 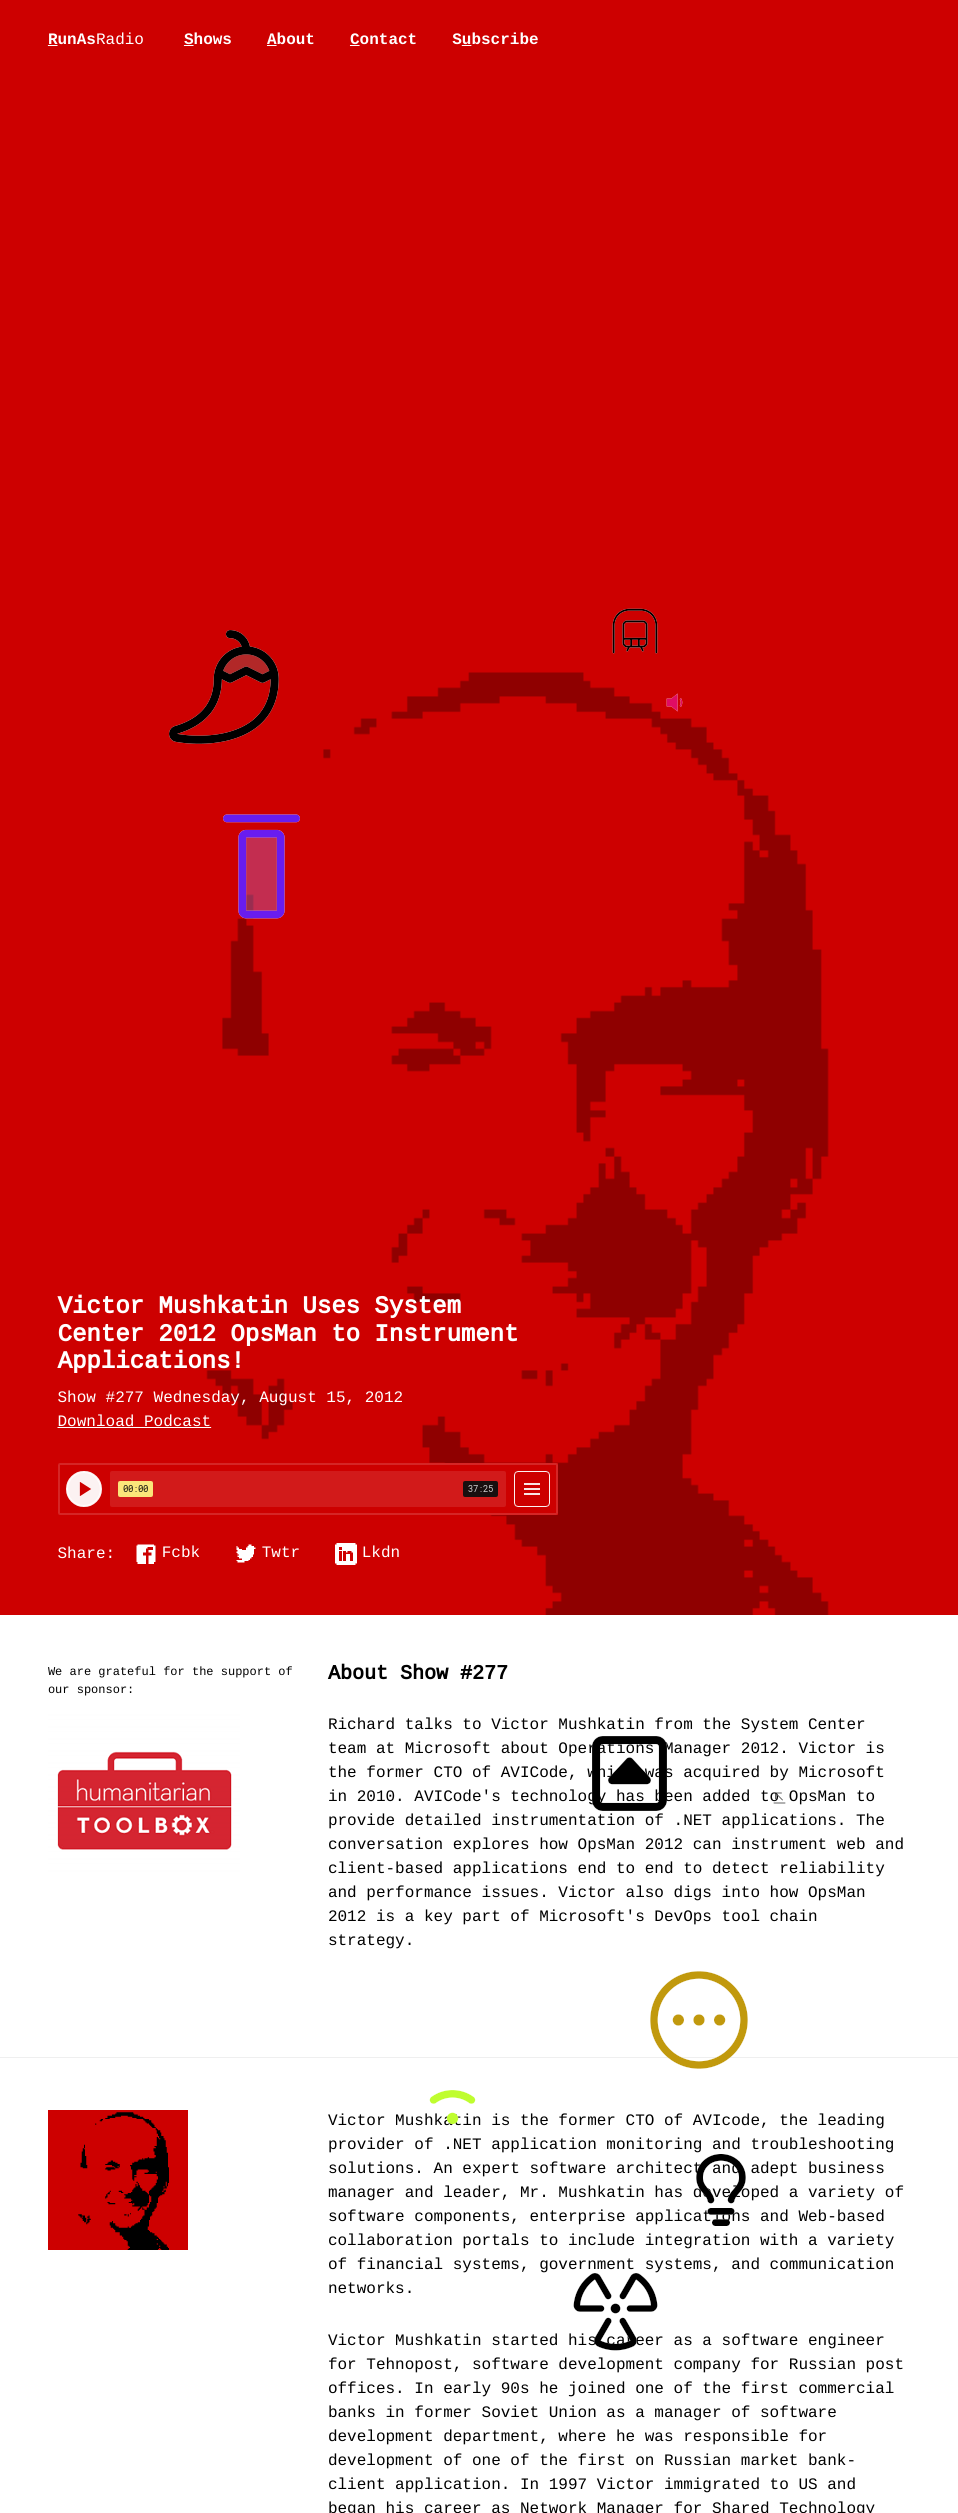 I want to click on expand content upward, so click(x=629, y=1773).